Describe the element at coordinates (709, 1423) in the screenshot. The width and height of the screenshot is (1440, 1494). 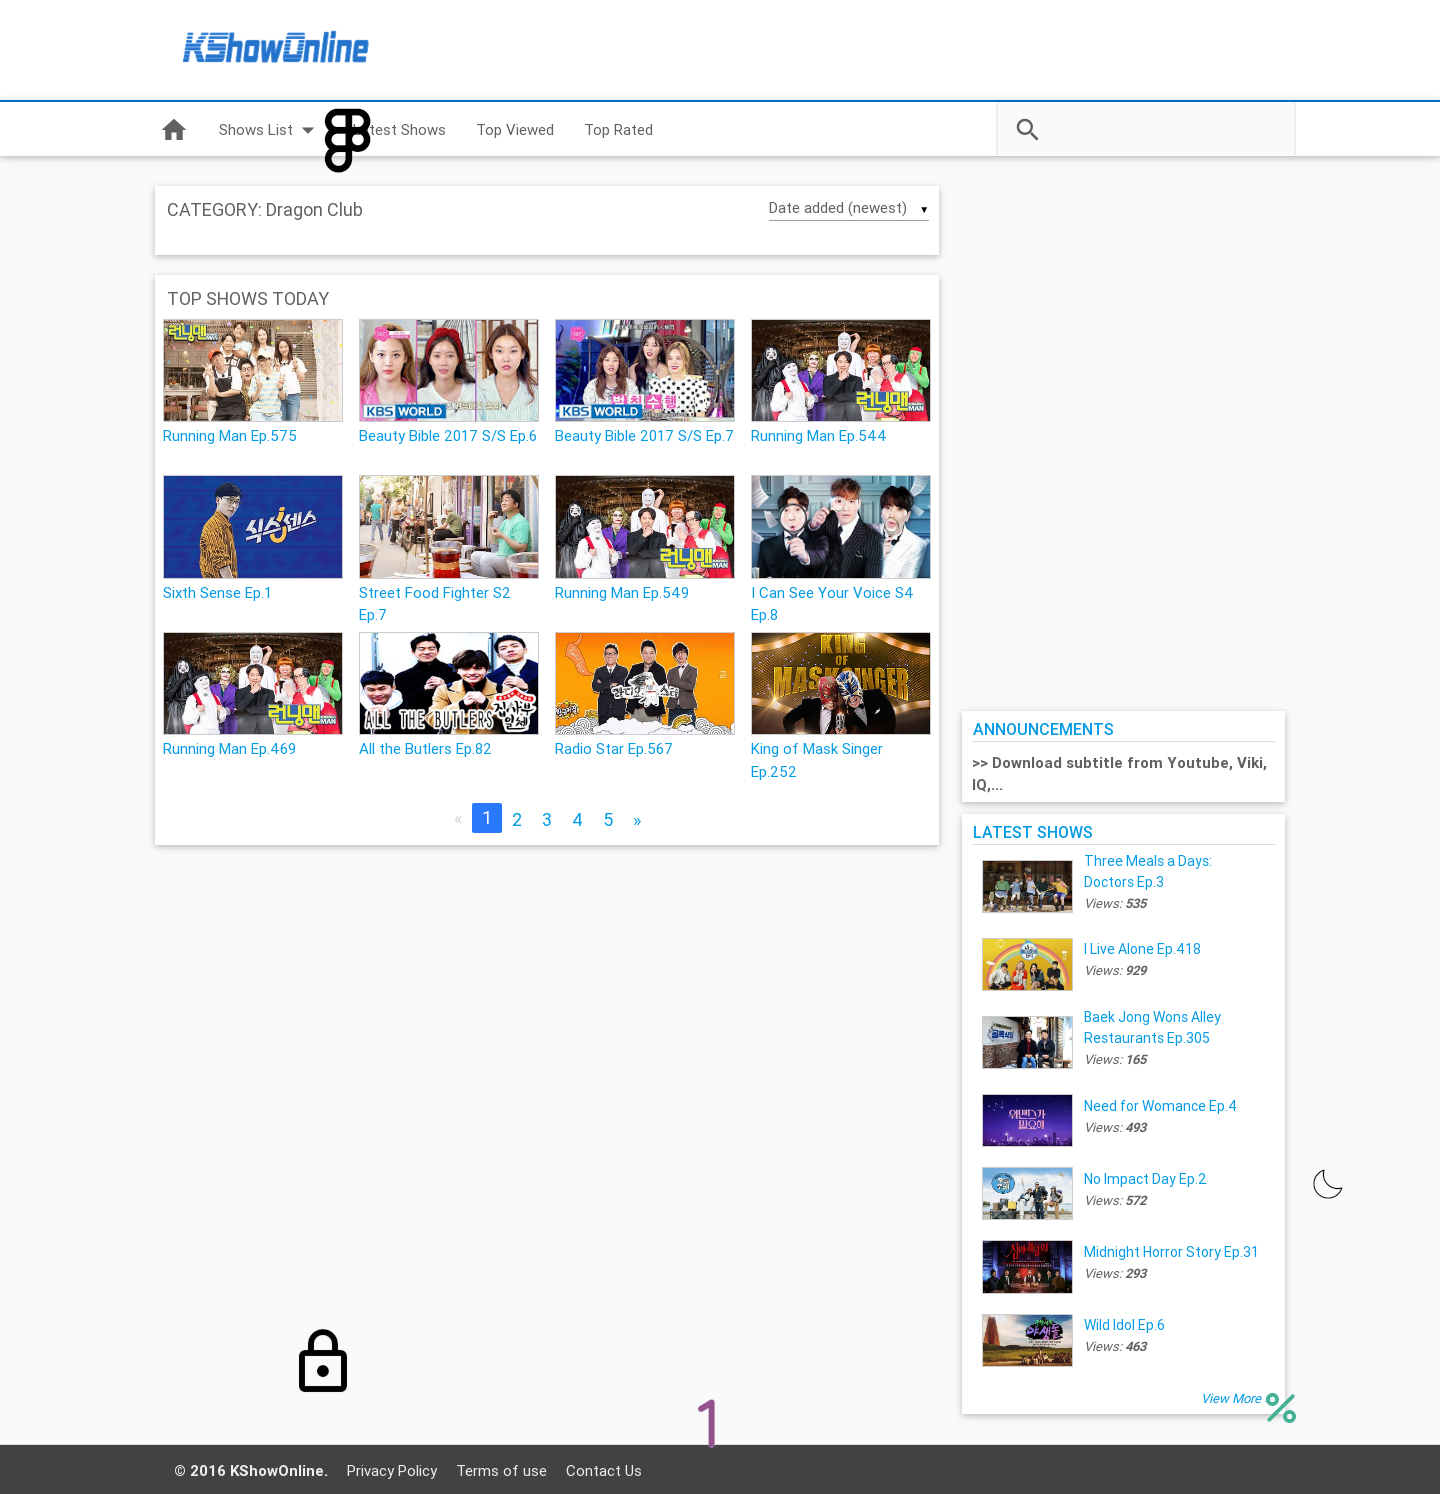
I see `indicates first place or top ranking` at that location.